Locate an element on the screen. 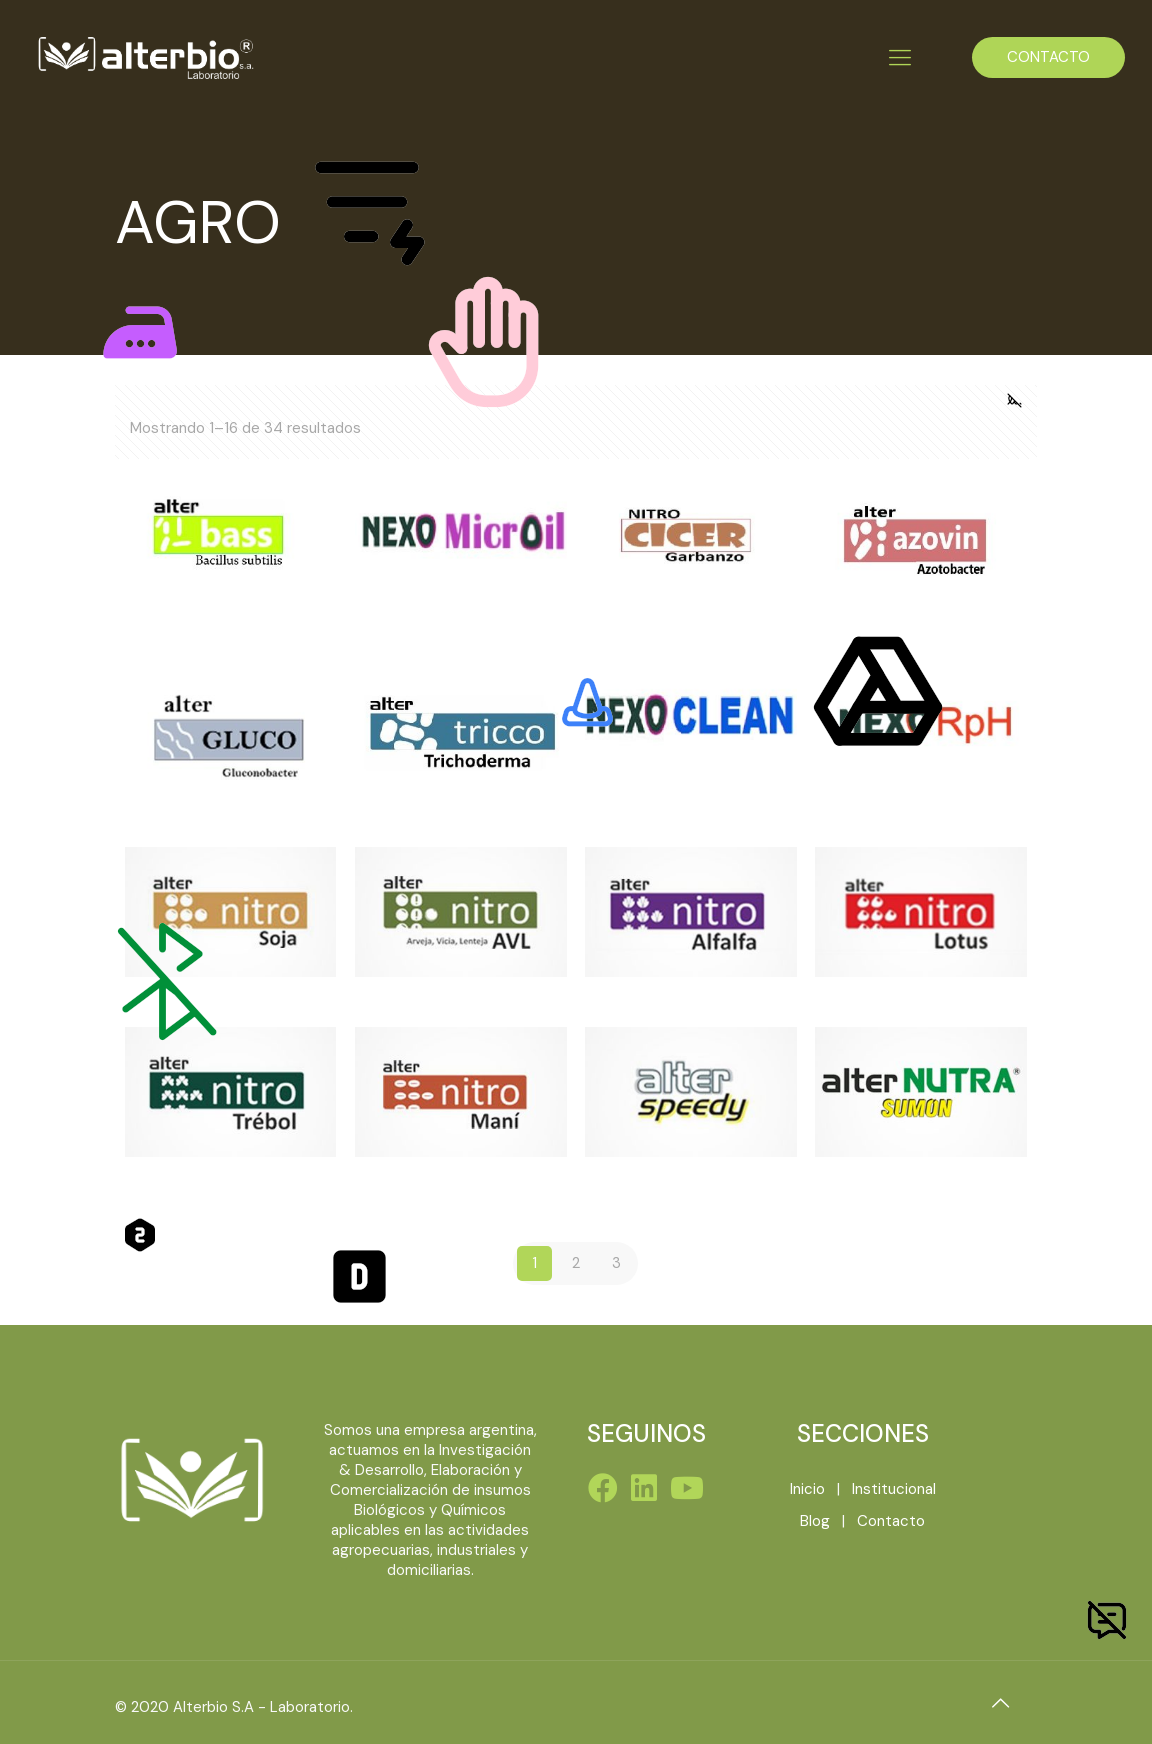  open Google Drive is located at coordinates (878, 688).